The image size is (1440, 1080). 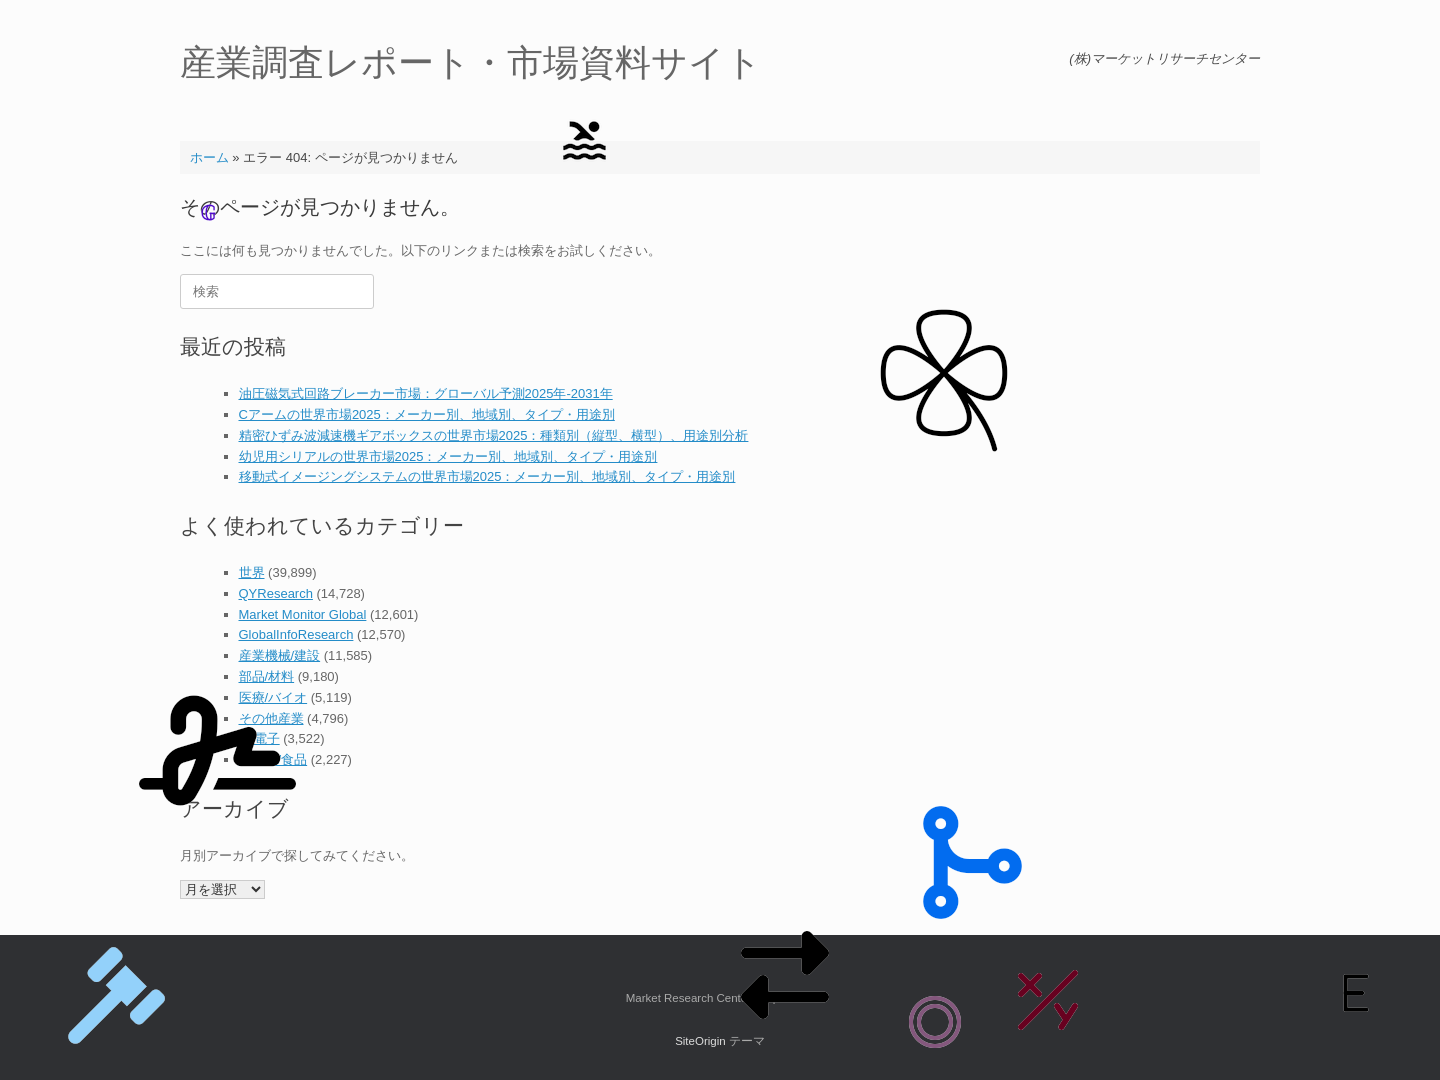 I want to click on access legal or court-related information, so click(x=113, y=998).